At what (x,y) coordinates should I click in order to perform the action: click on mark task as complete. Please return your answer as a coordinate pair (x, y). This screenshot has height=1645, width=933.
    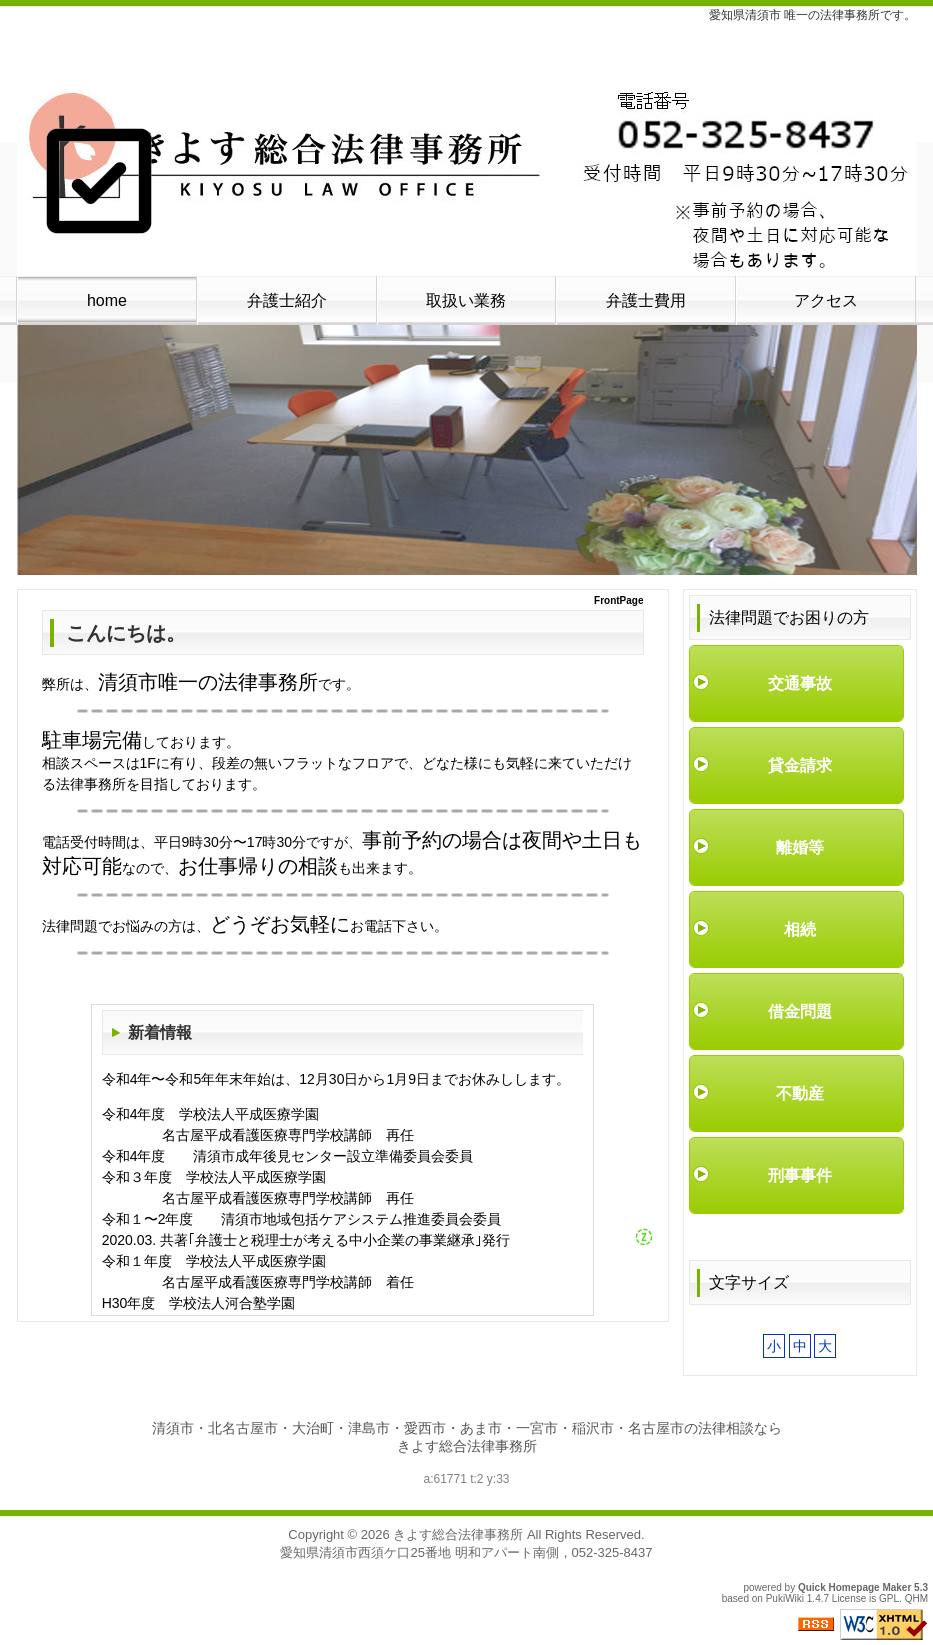
    Looking at the image, I should click on (99, 181).